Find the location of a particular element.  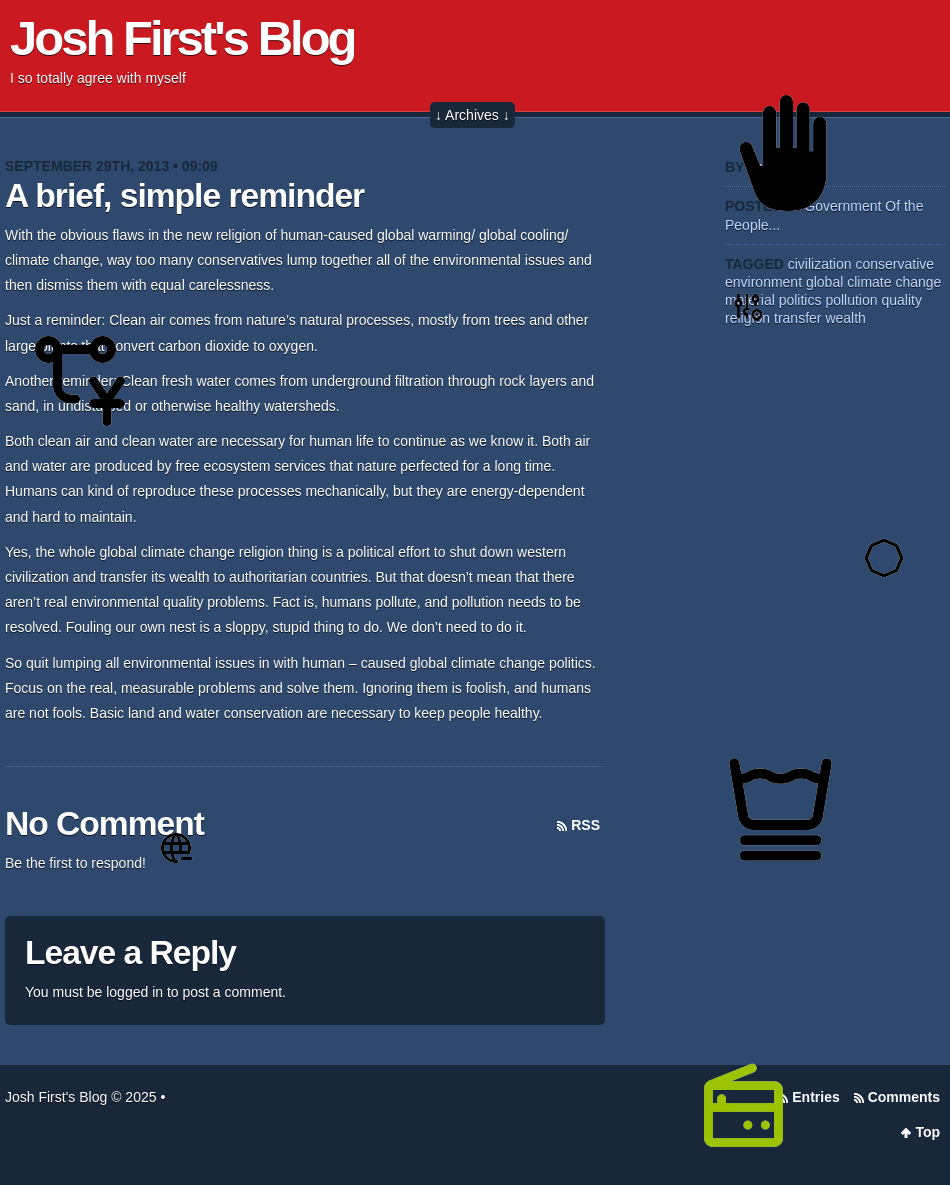

open radio or audio streaming app is located at coordinates (743, 1107).